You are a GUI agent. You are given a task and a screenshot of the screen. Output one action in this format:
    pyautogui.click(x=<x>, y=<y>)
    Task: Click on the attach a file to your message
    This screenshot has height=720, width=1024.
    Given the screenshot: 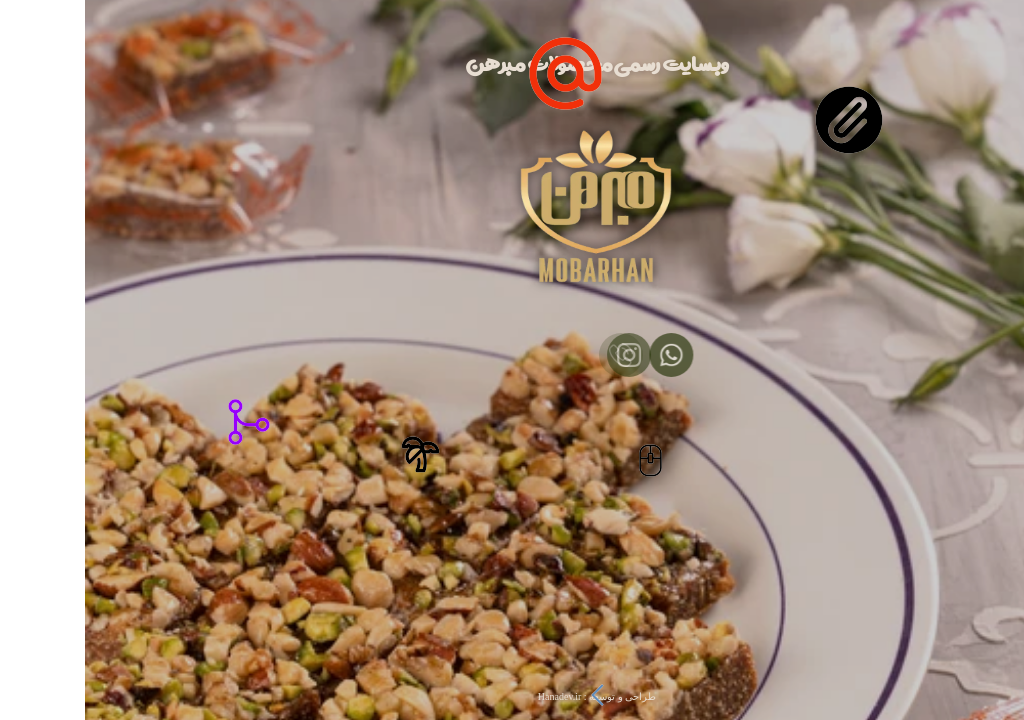 What is the action you would take?
    pyautogui.click(x=849, y=120)
    